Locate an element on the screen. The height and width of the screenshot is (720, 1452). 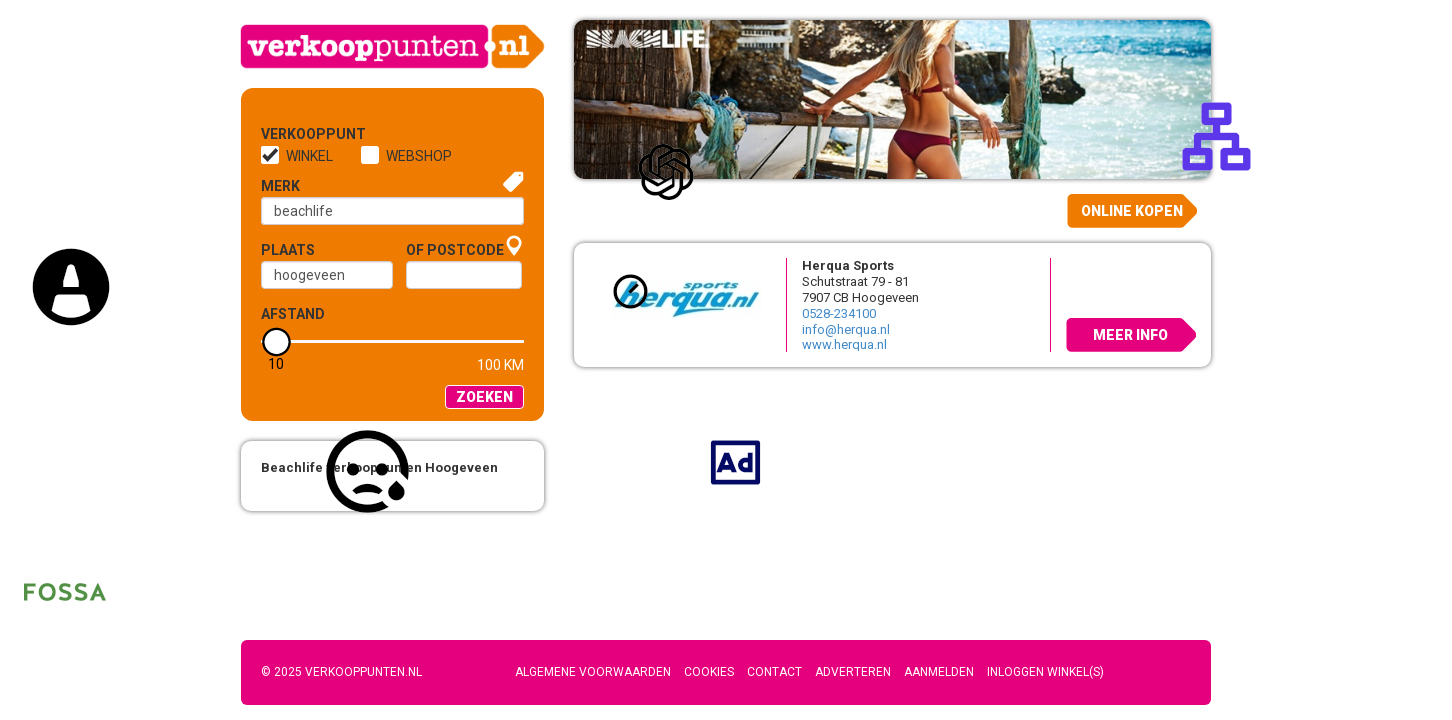
fossa software compliance and licensing platform logo is located at coordinates (65, 592).